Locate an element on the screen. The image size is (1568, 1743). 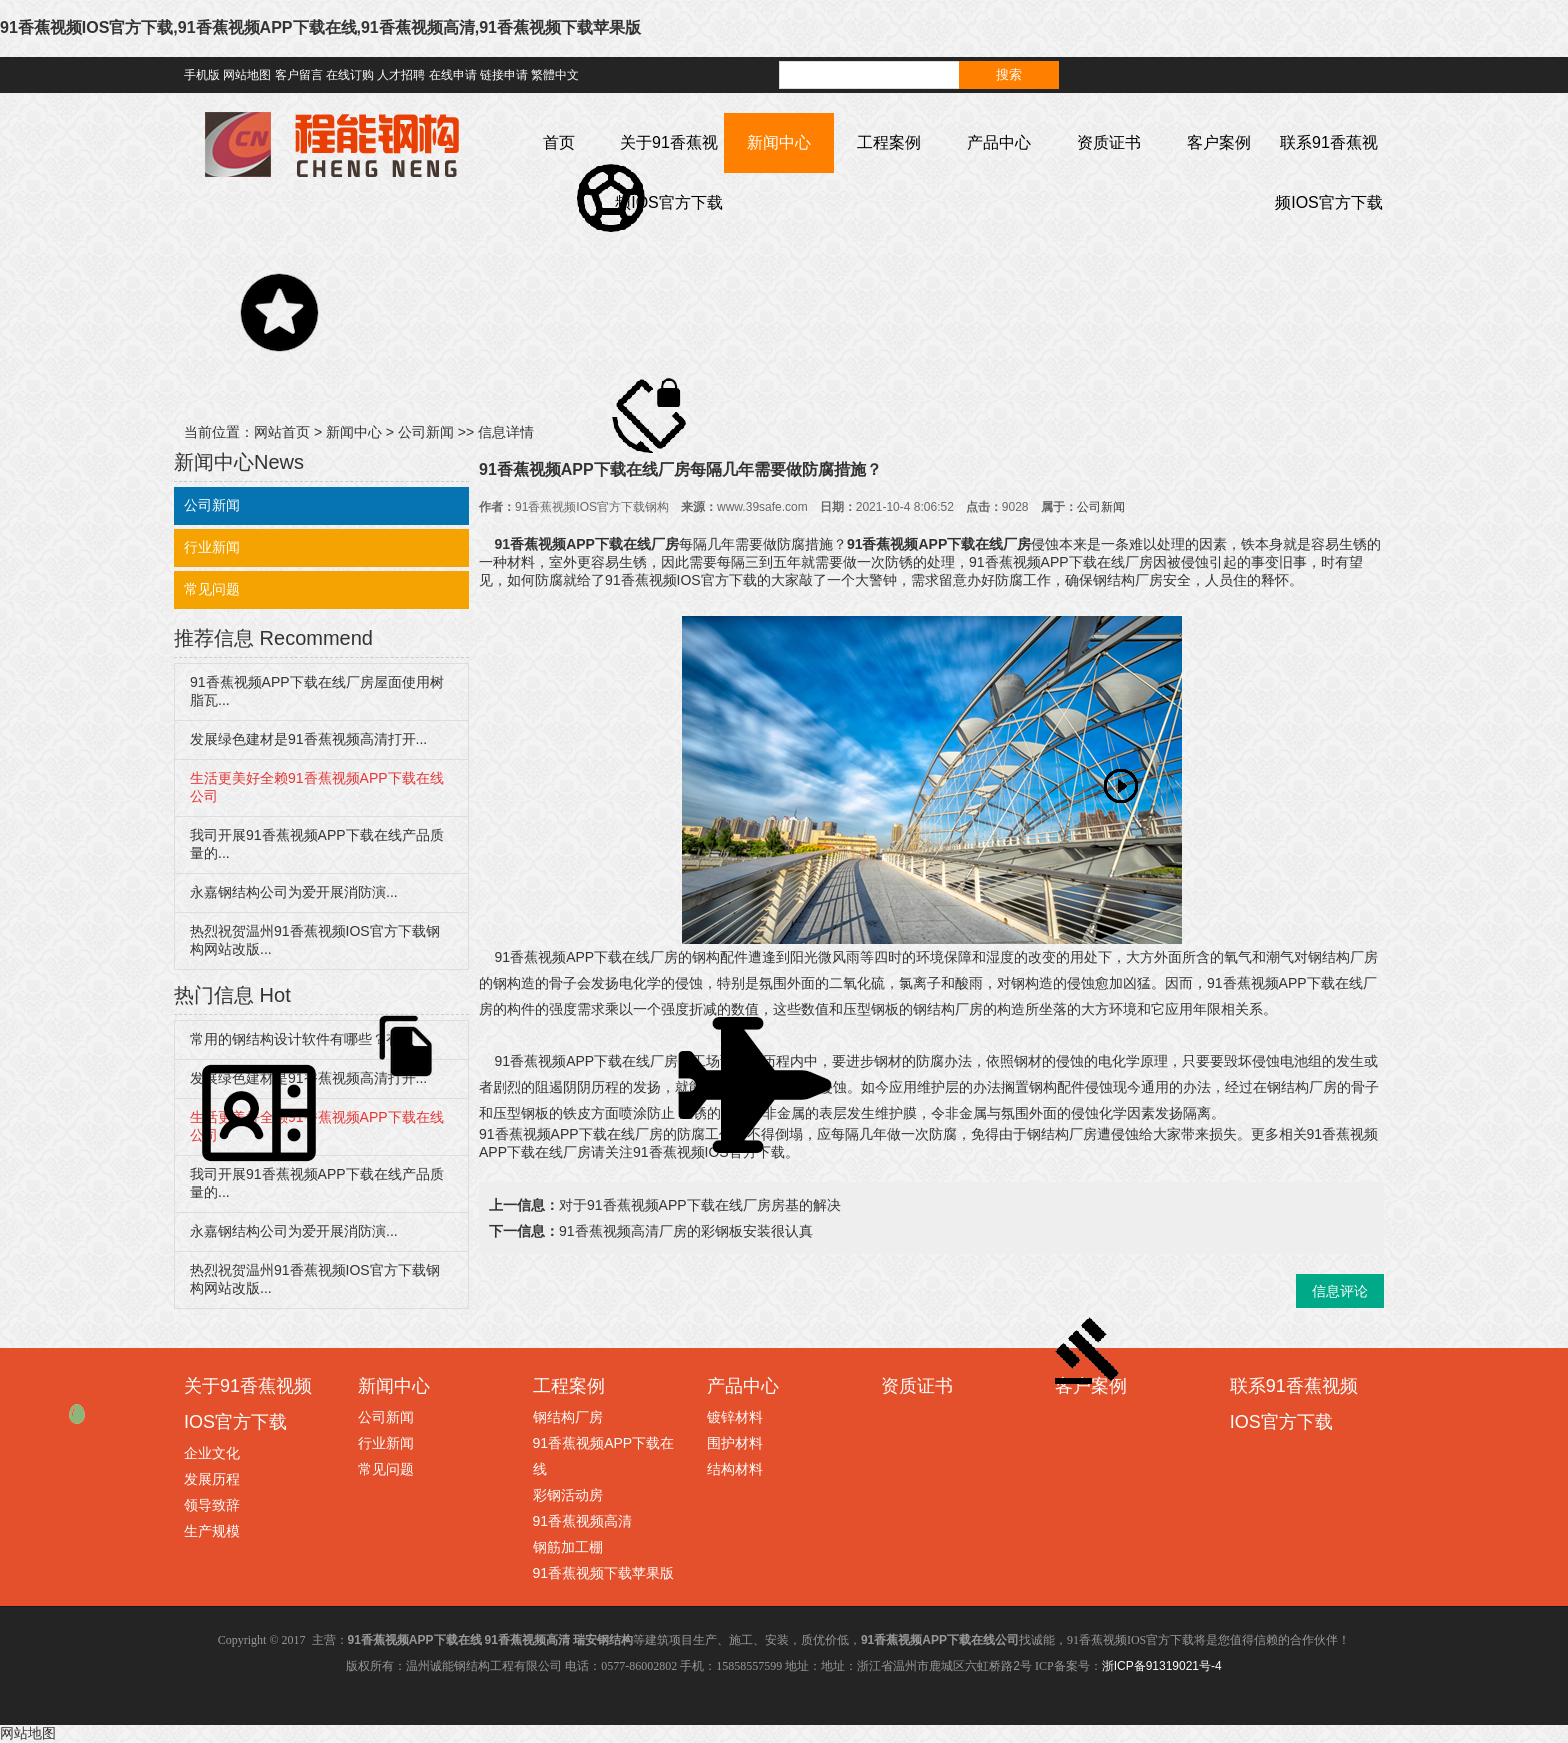
access legal or terms of service information is located at coordinates (1088, 1350).